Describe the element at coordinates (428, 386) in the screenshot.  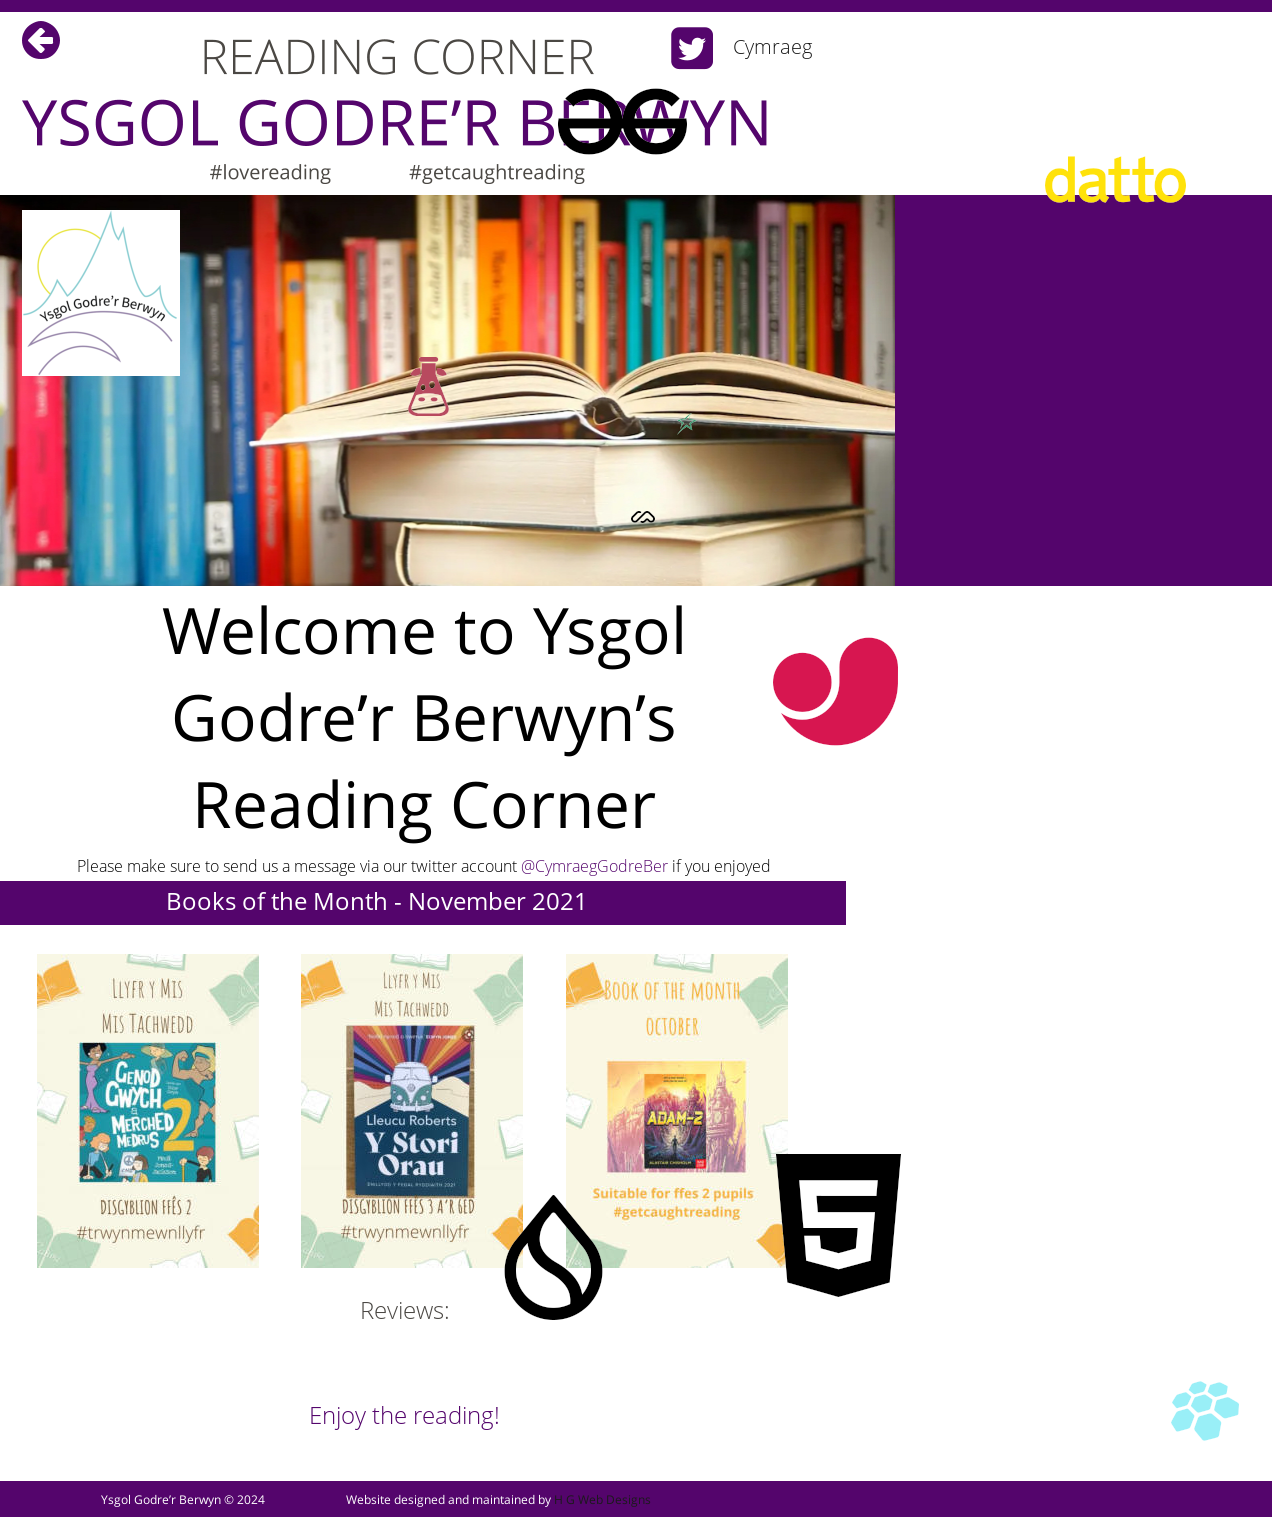
I see `i18next internationalization library logo` at that location.